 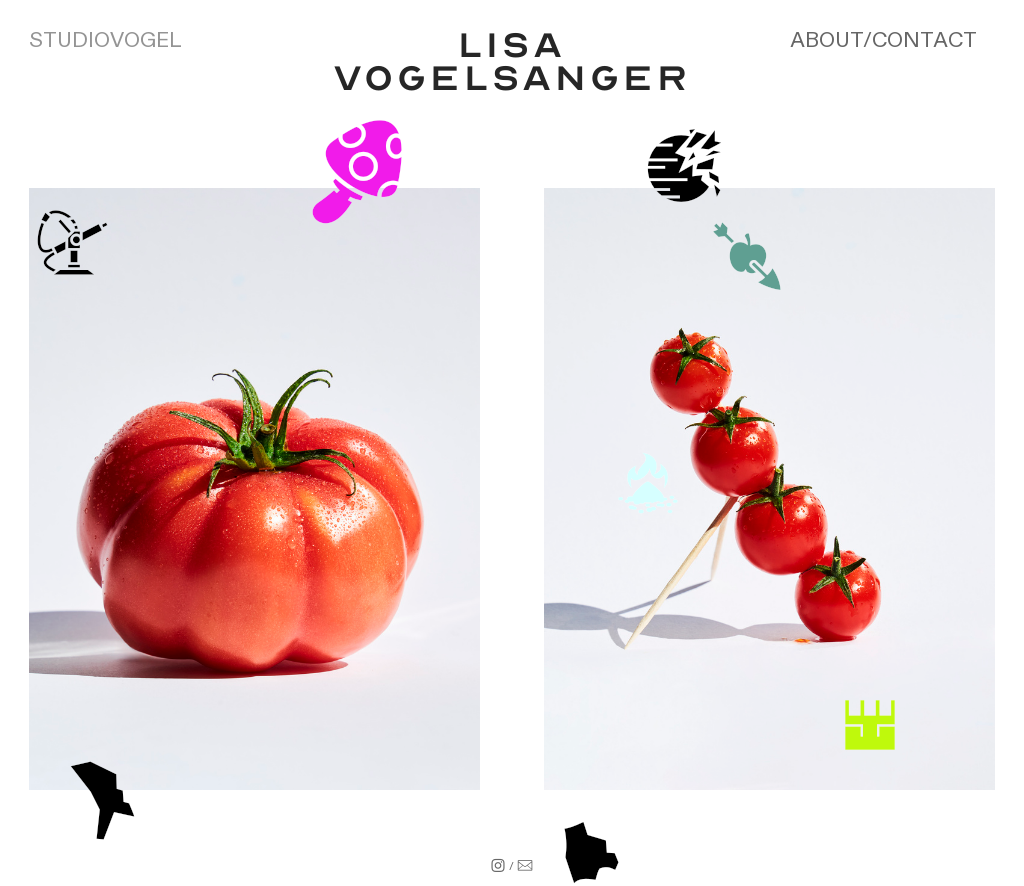 I want to click on indicates spicy or hot food option, so click(x=648, y=483).